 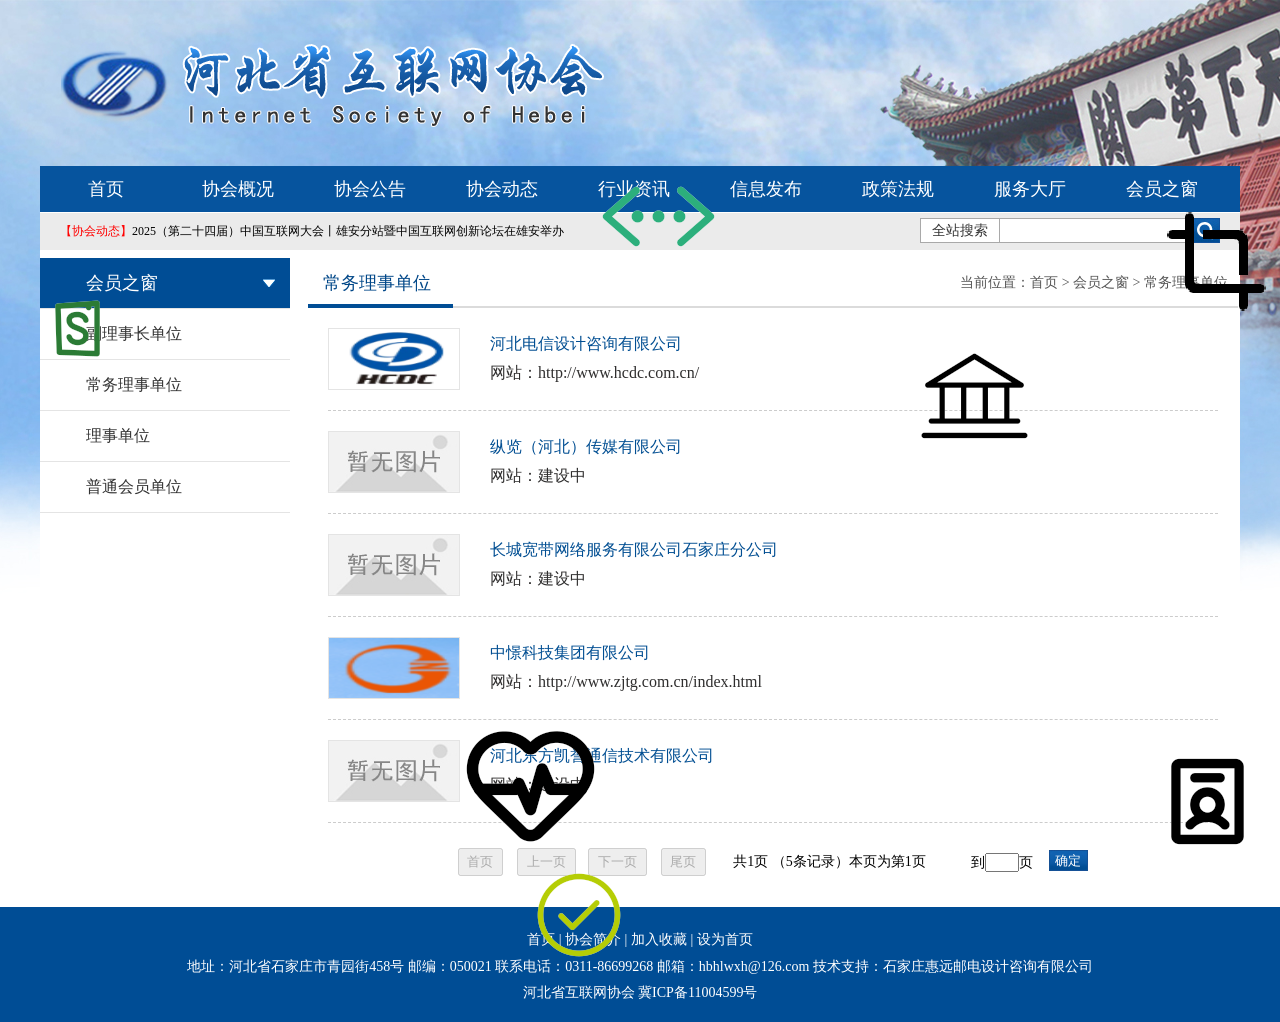 I want to click on indicates a closed or resolved issue, so click(x=579, y=915).